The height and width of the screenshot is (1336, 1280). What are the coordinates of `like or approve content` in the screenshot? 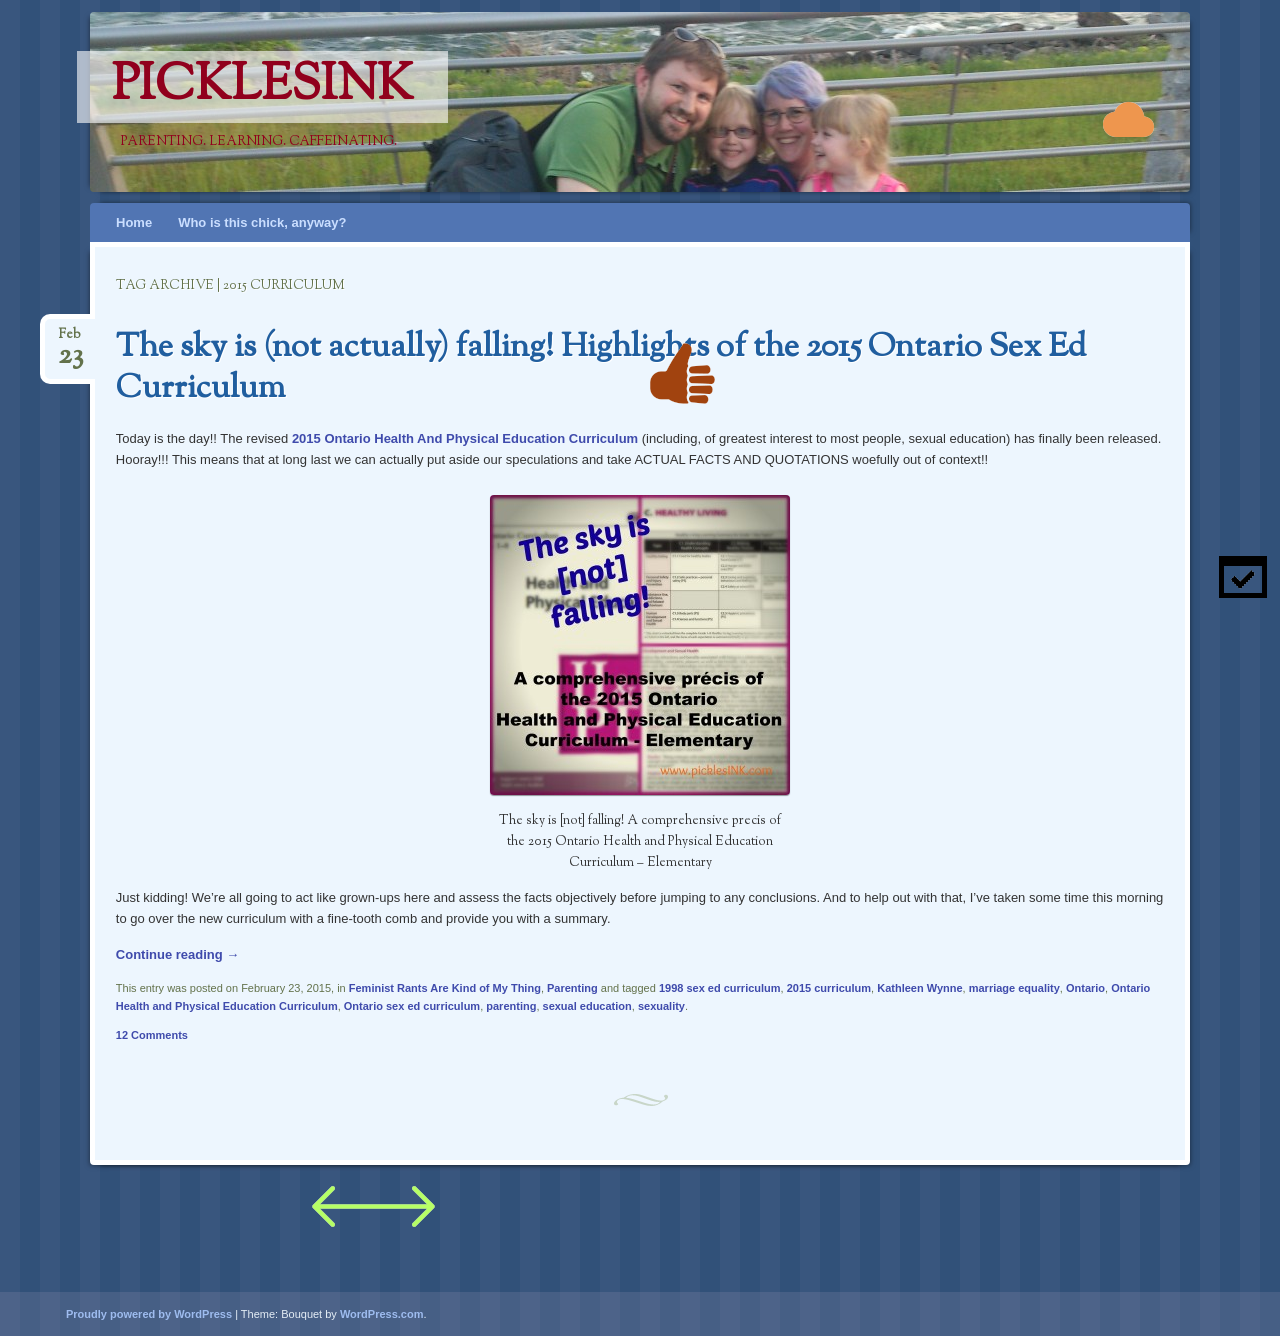 It's located at (682, 373).